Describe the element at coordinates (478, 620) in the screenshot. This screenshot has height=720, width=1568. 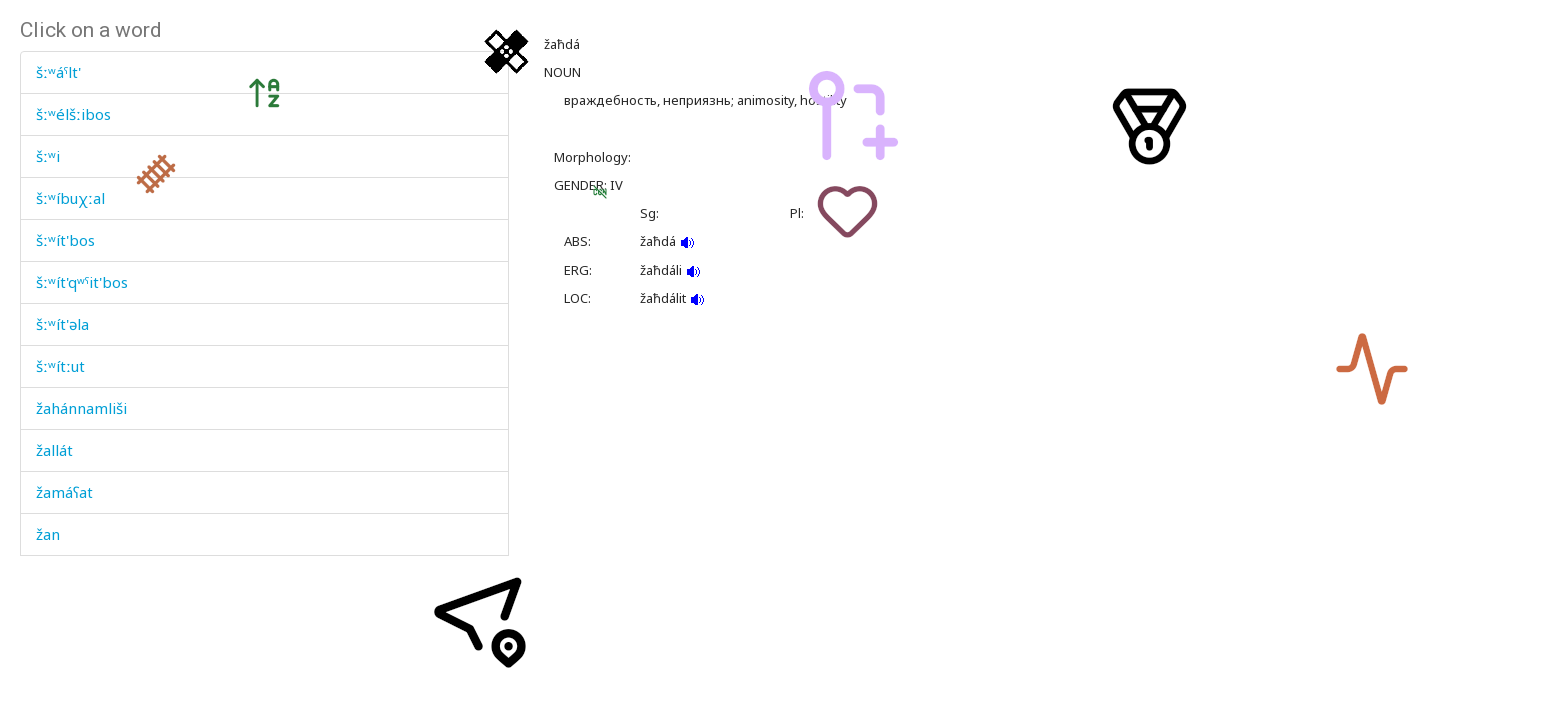
I see `send current location` at that location.